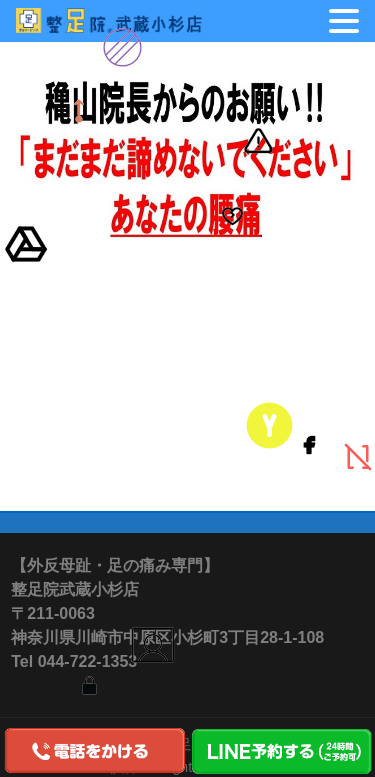  What do you see at coordinates (269, 425) in the screenshot?
I see `indicates items or options starting with the letter Y` at bounding box center [269, 425].